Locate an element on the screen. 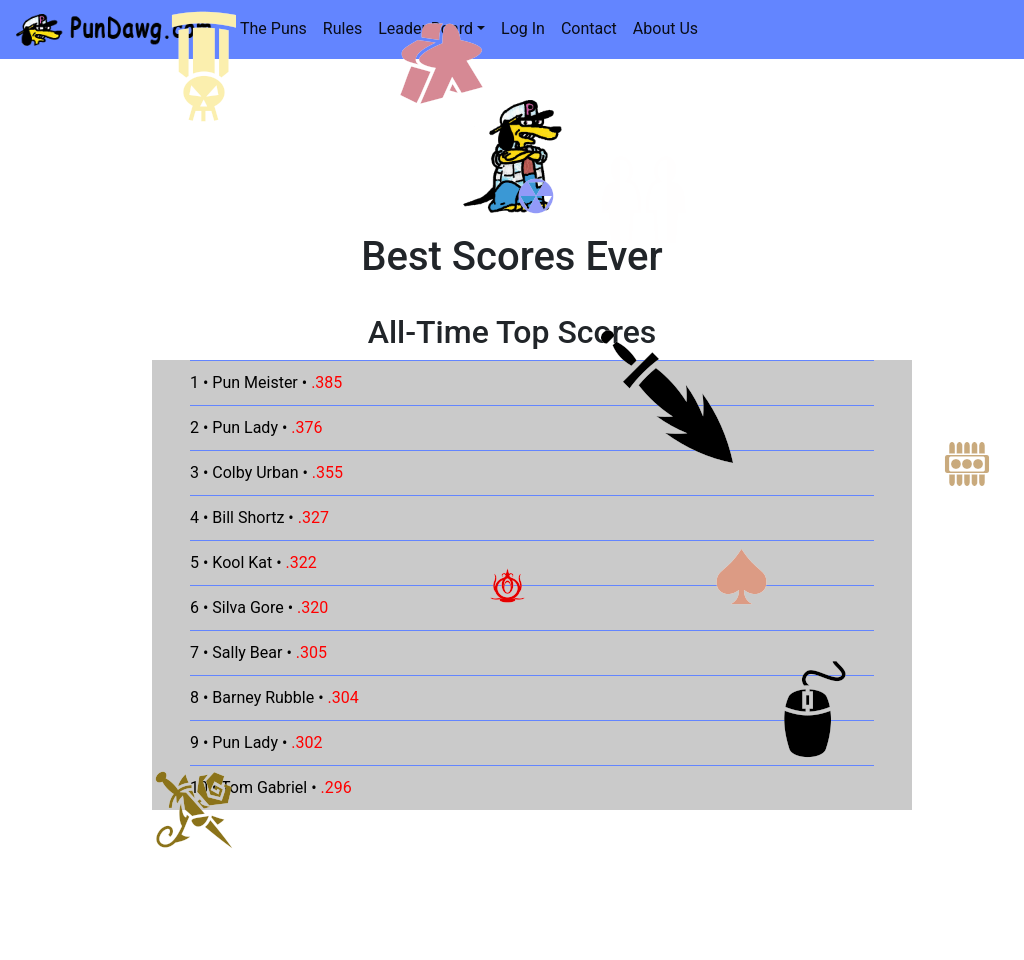  spades suit symbol in a card game is located at coordinates (741, 576).